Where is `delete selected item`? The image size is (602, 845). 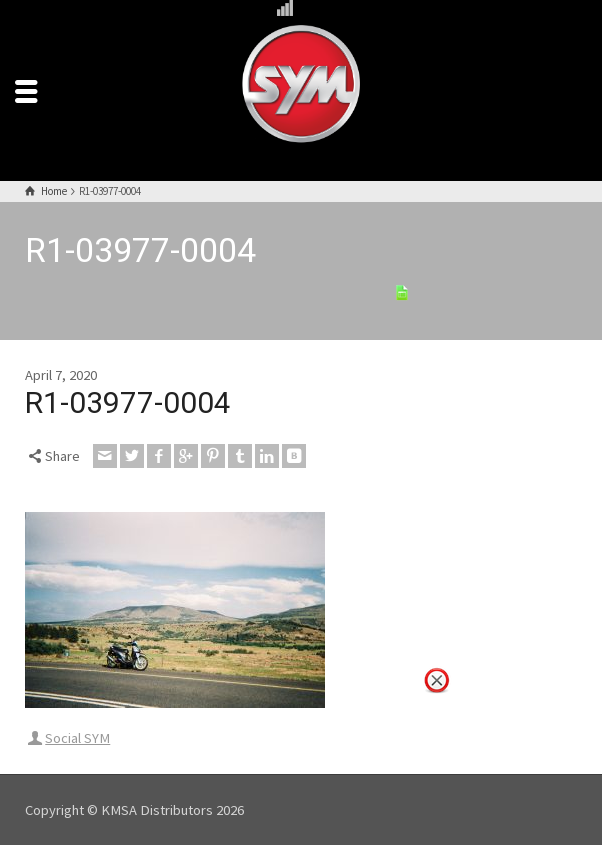
delete selected item is located at coordinates (437, 680).